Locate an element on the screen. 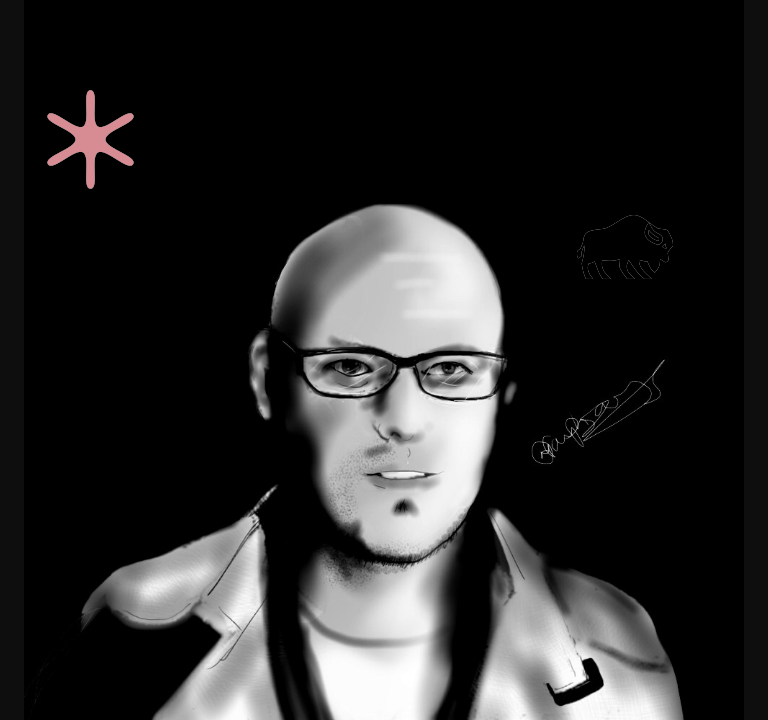 The width and height of the screenshot is (768, 720). indicates cold or winter weather conditions is located at coordinates (90, 139).